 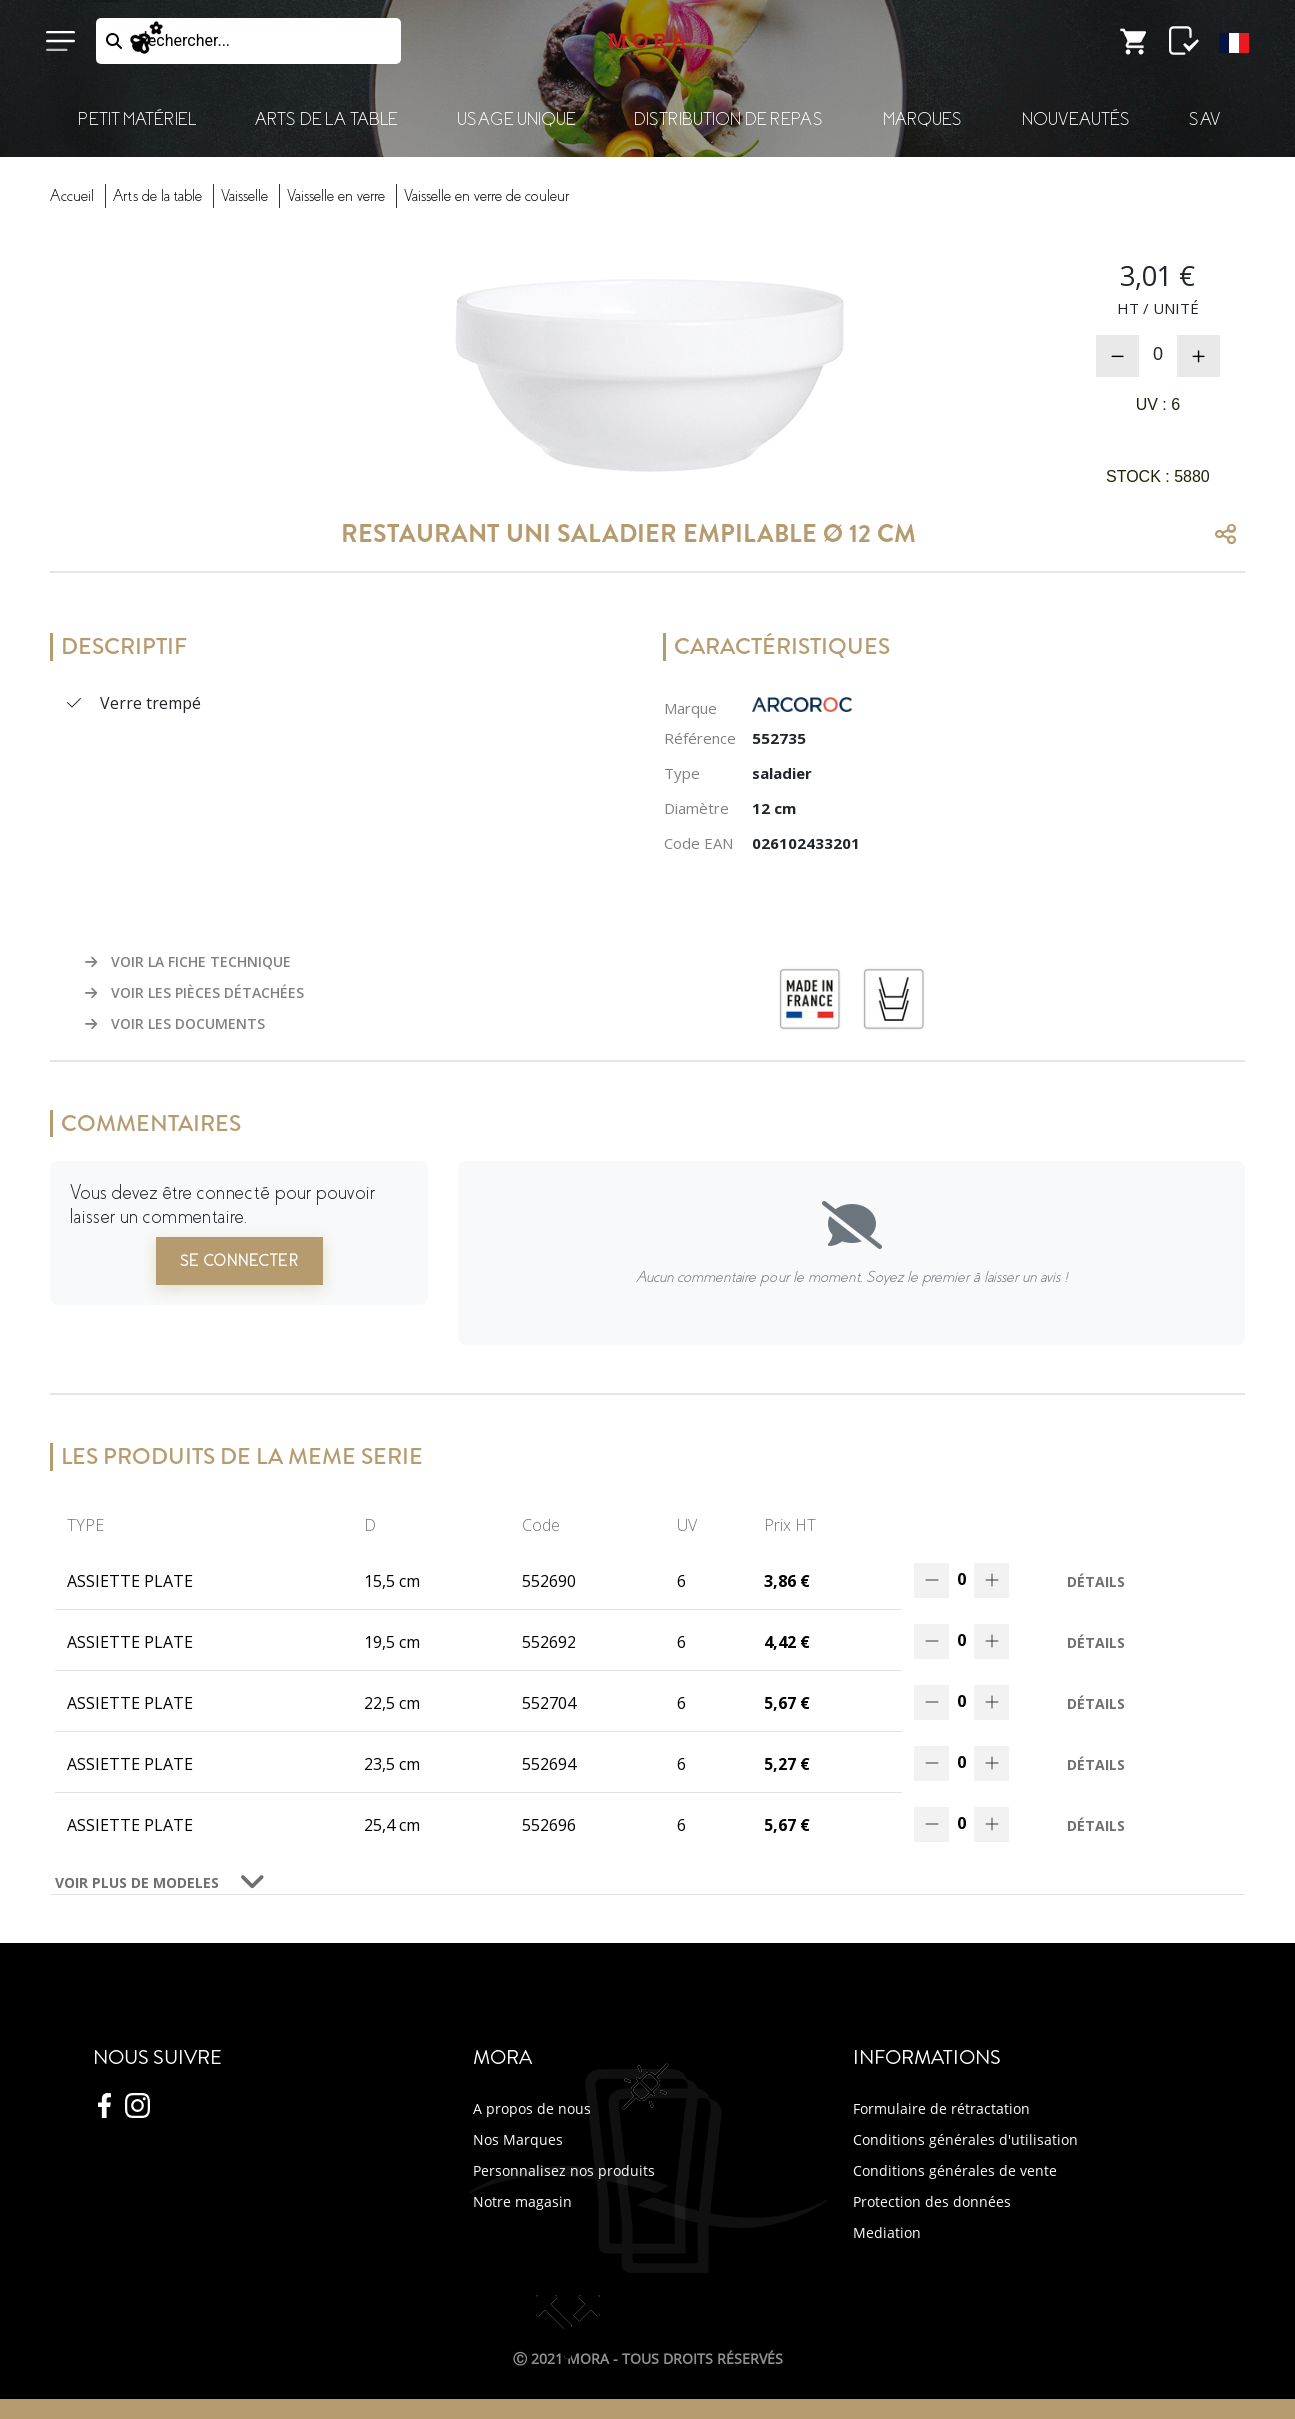 What do you see at coordinates (645, 2086) in the screenshot?
I see `indicates an active connection established` at bounding box center [645, 2086].